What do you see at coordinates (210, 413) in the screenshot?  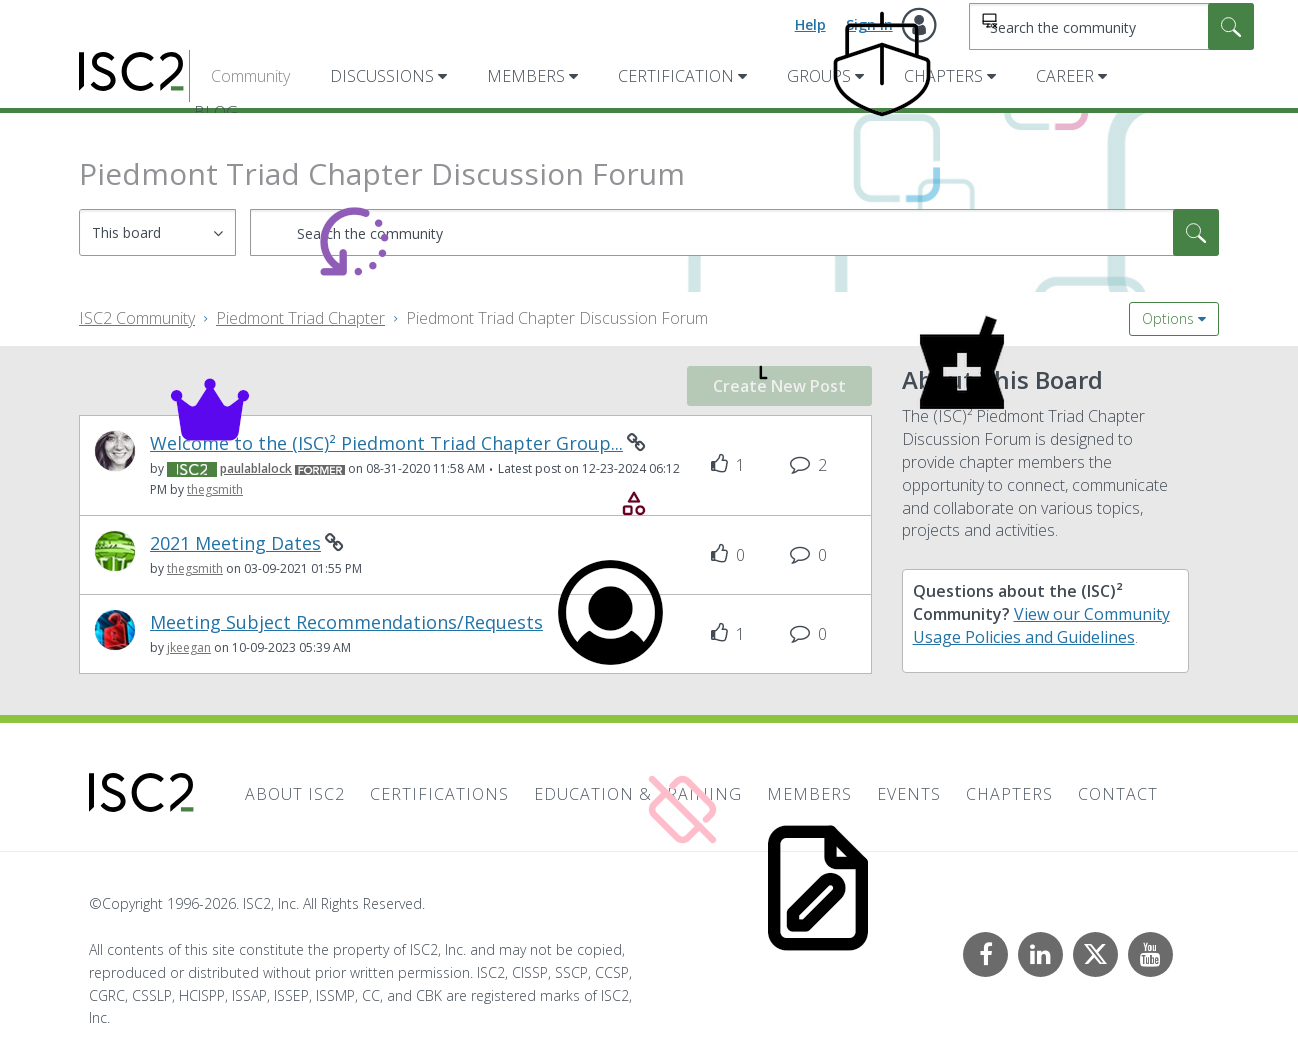 I see `indicates premium or VIP membership status` at bounding box center [210, 413].